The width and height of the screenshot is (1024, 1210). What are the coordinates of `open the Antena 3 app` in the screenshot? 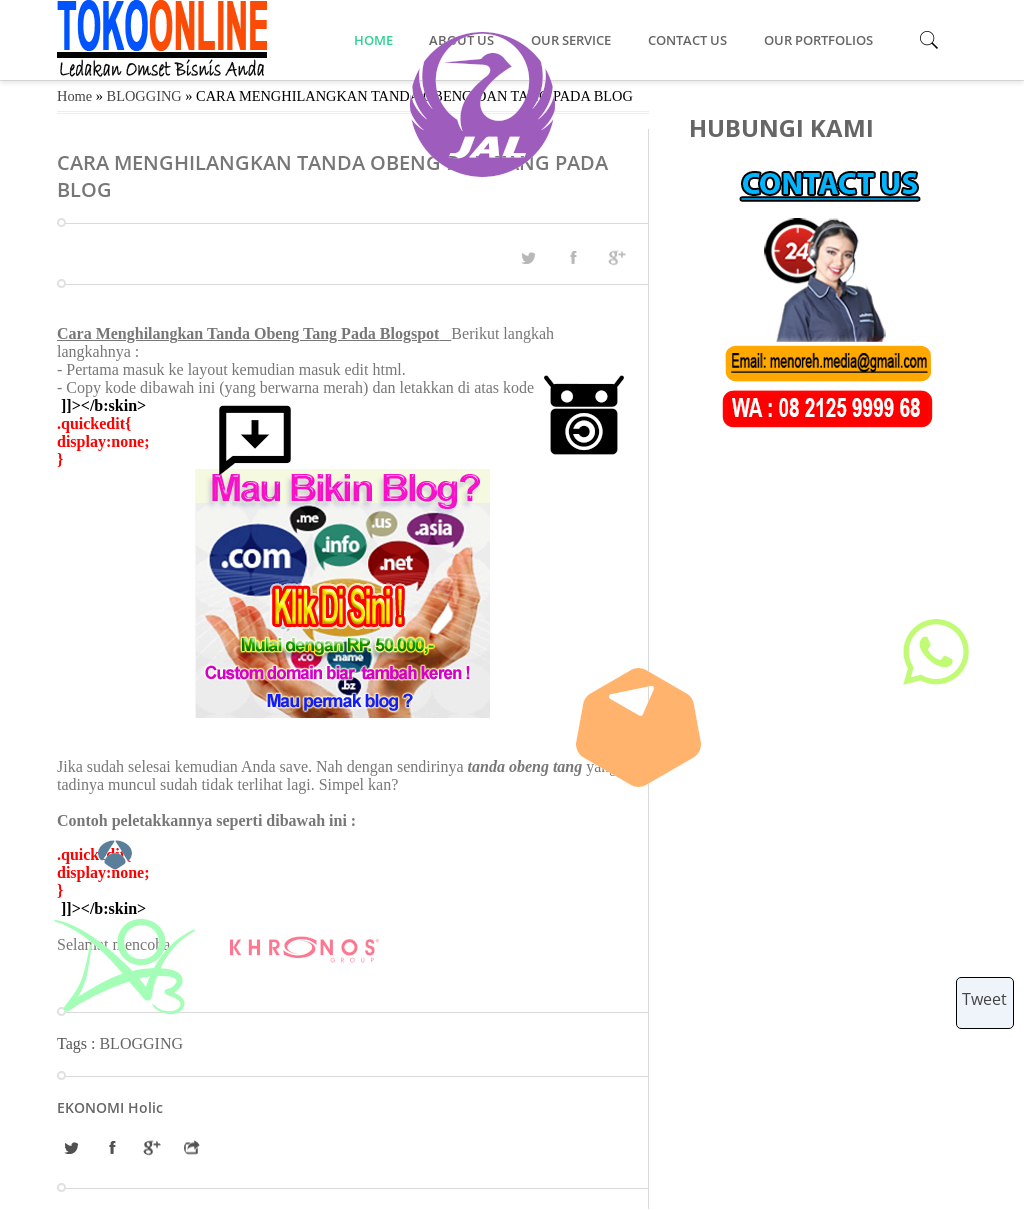 It's located at (115, 855).